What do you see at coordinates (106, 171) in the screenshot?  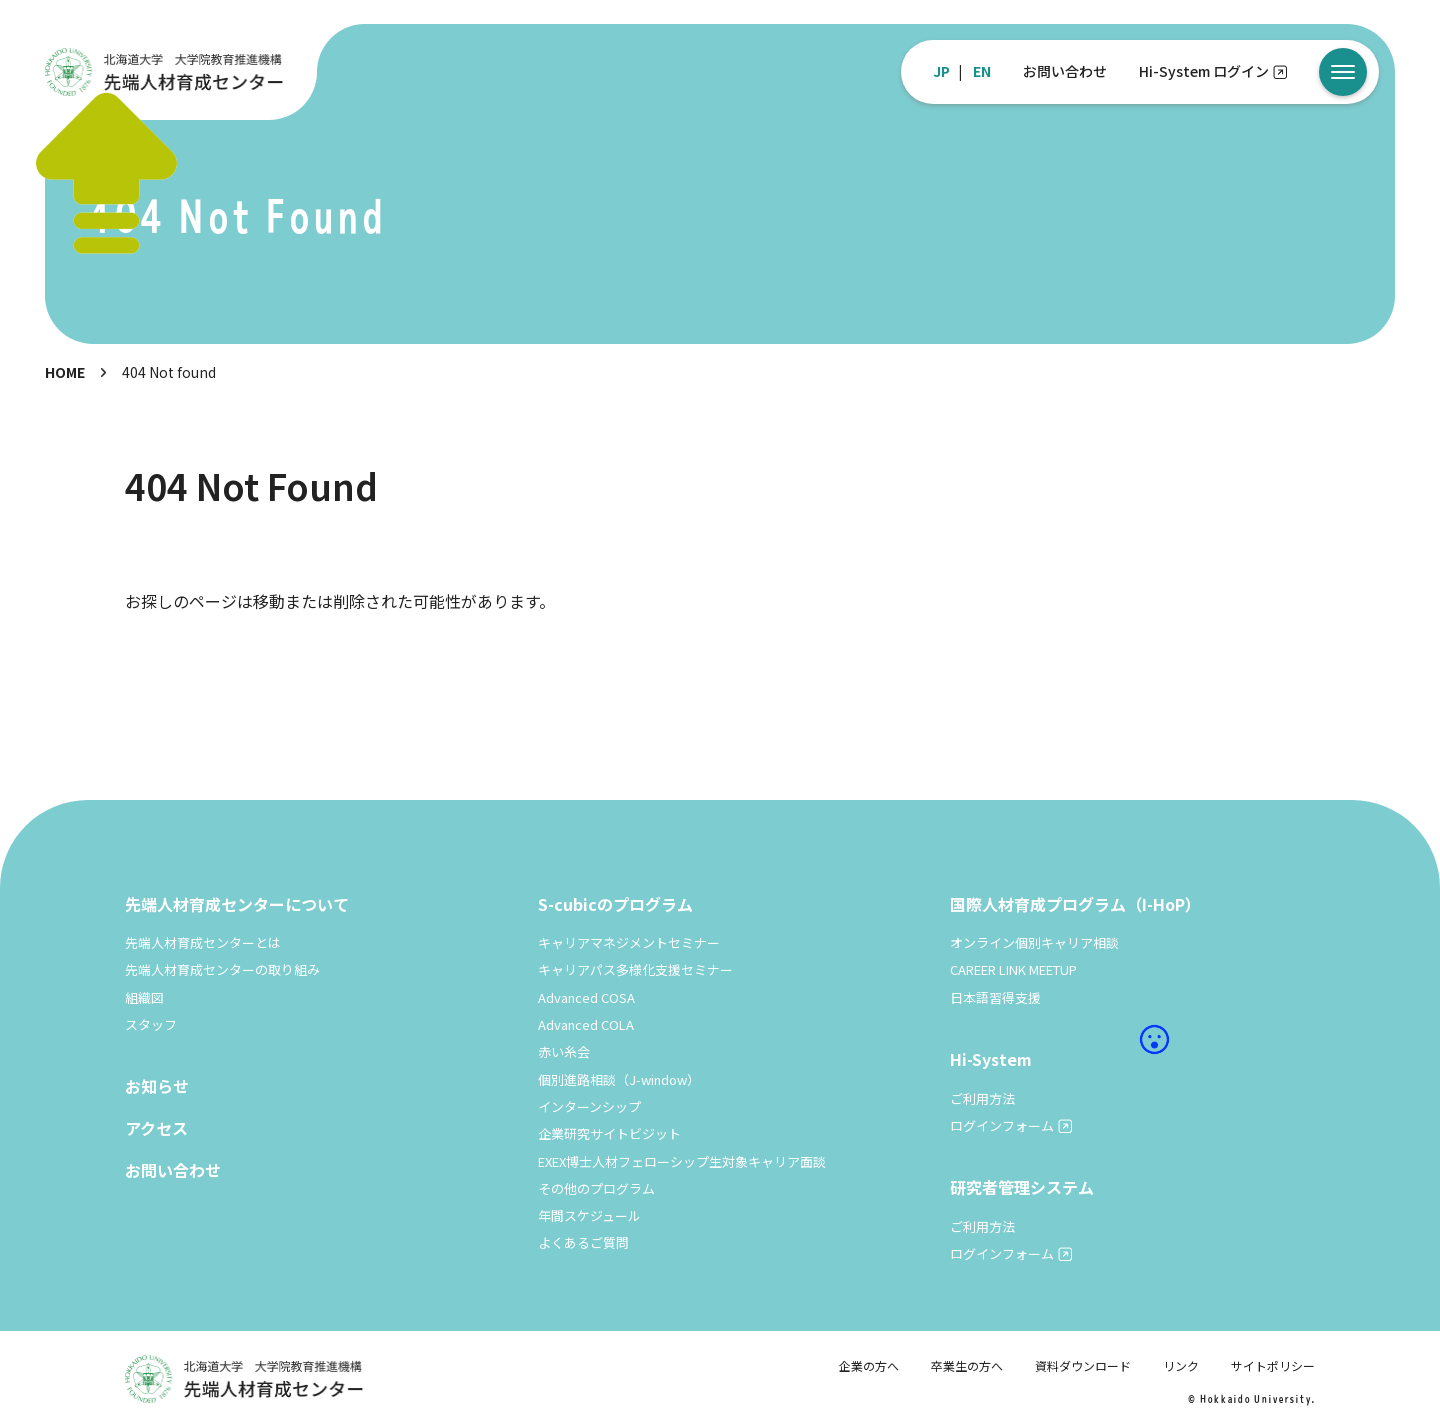 I see `upload multiple files` at bounding box center [106, 171].